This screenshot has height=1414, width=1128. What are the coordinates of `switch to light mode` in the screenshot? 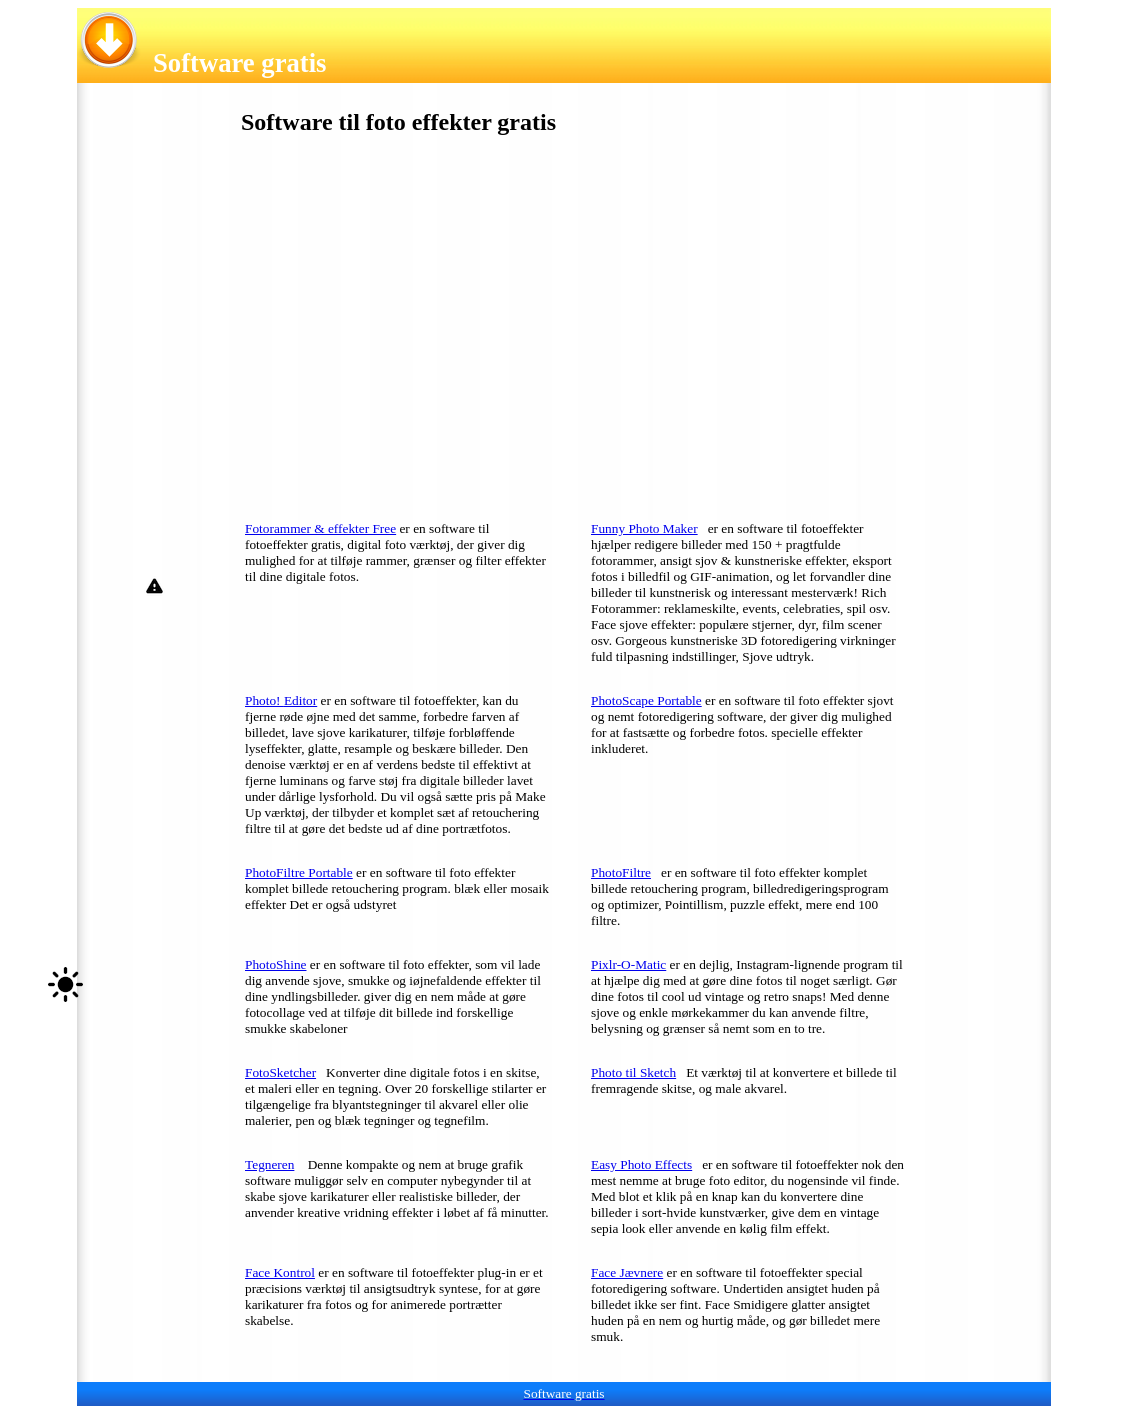 It's located at (65, 984).